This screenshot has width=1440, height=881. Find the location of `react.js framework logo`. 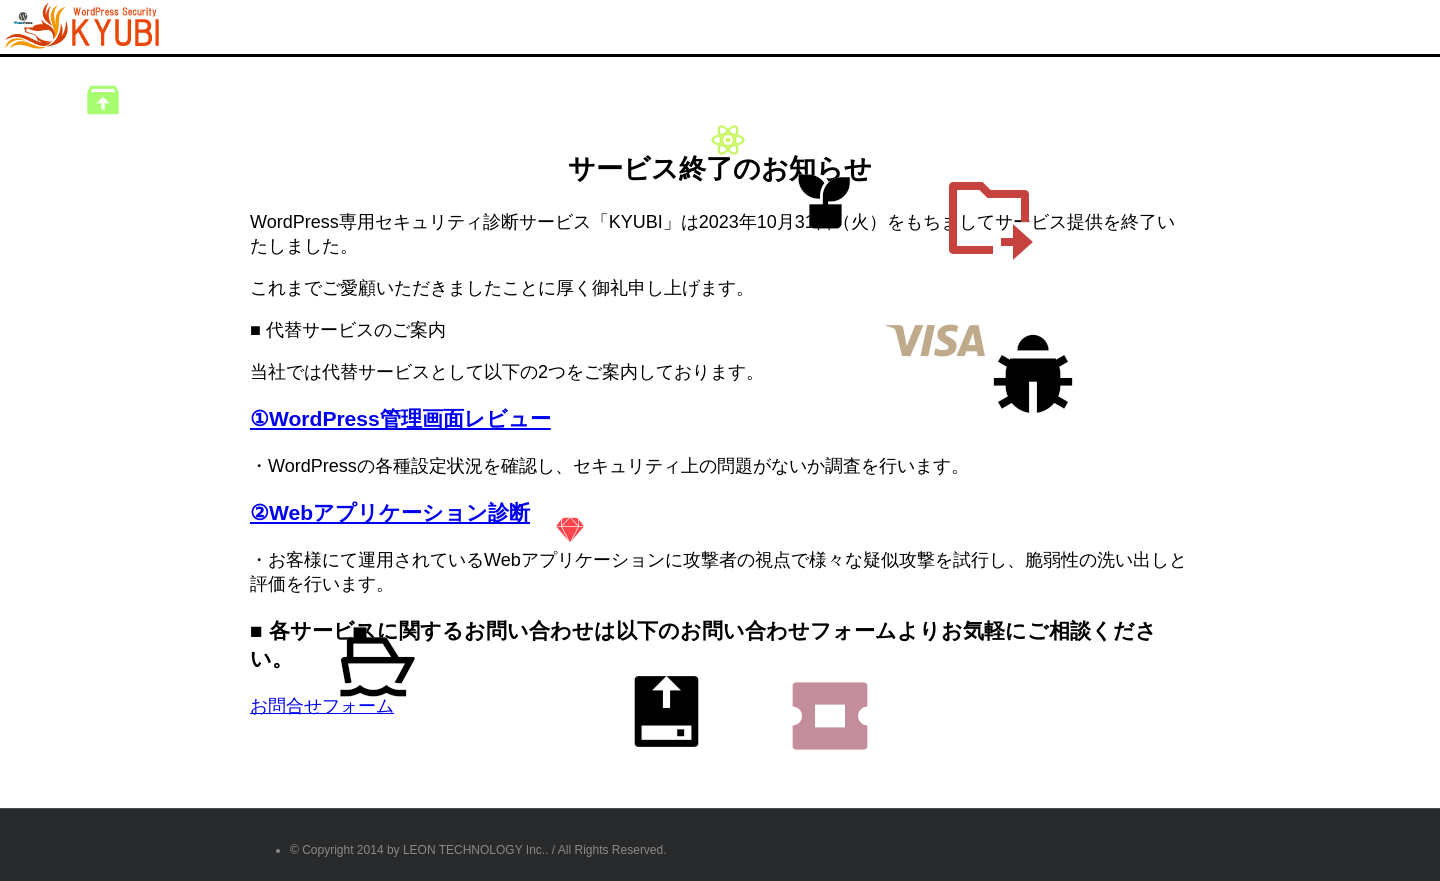

react.js framework logo is located at coordinates (728, 140).